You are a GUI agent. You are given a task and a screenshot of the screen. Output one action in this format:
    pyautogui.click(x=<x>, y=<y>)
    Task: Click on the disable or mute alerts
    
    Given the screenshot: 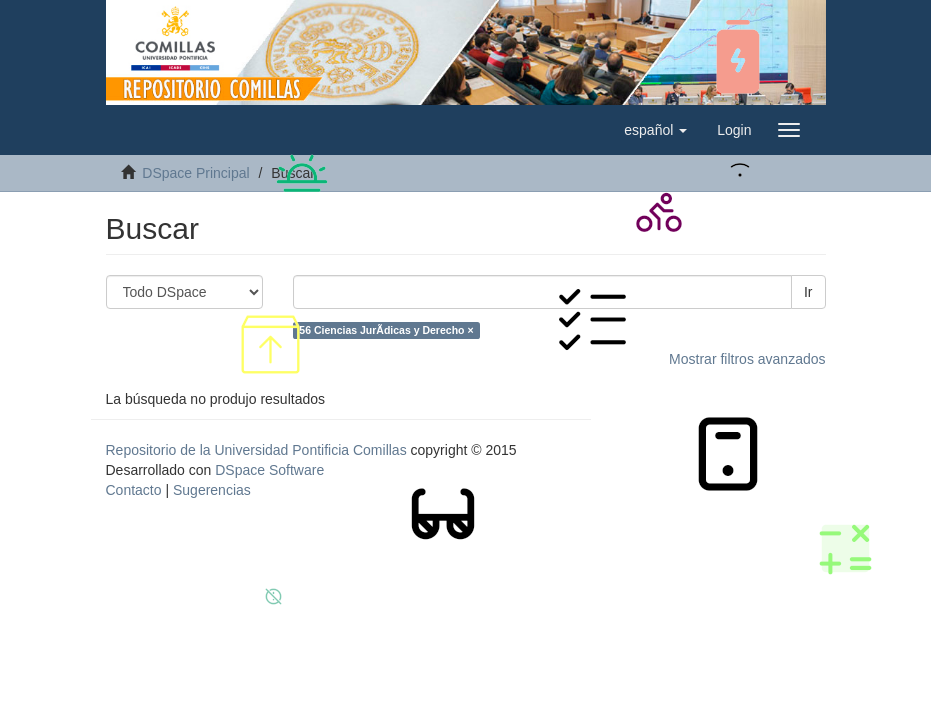 What is the action you would take?
    pyautogui.click(x=273, y=596)
    